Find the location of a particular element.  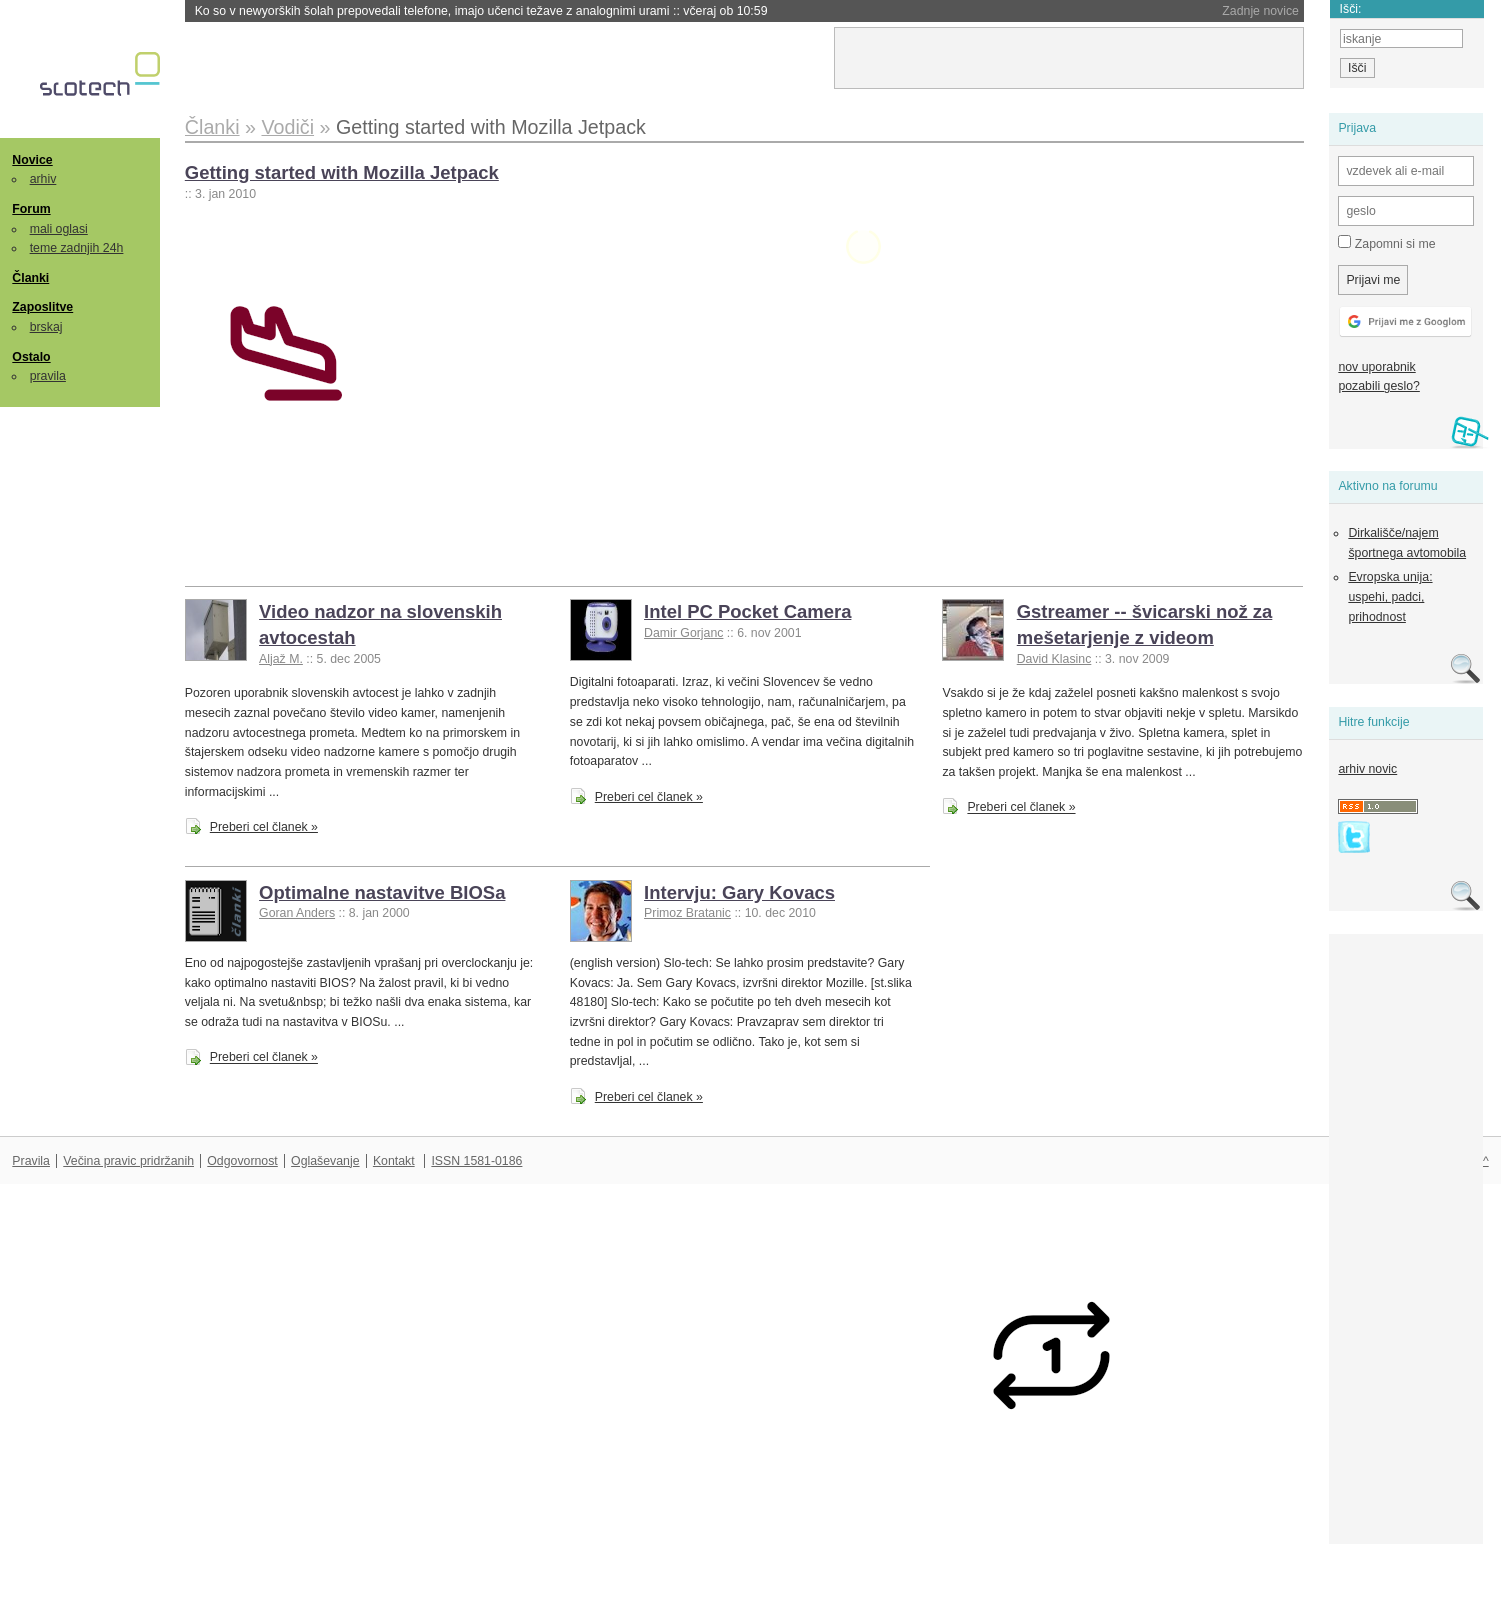

indicates flight arrival status is located at coordinates (281, 353).